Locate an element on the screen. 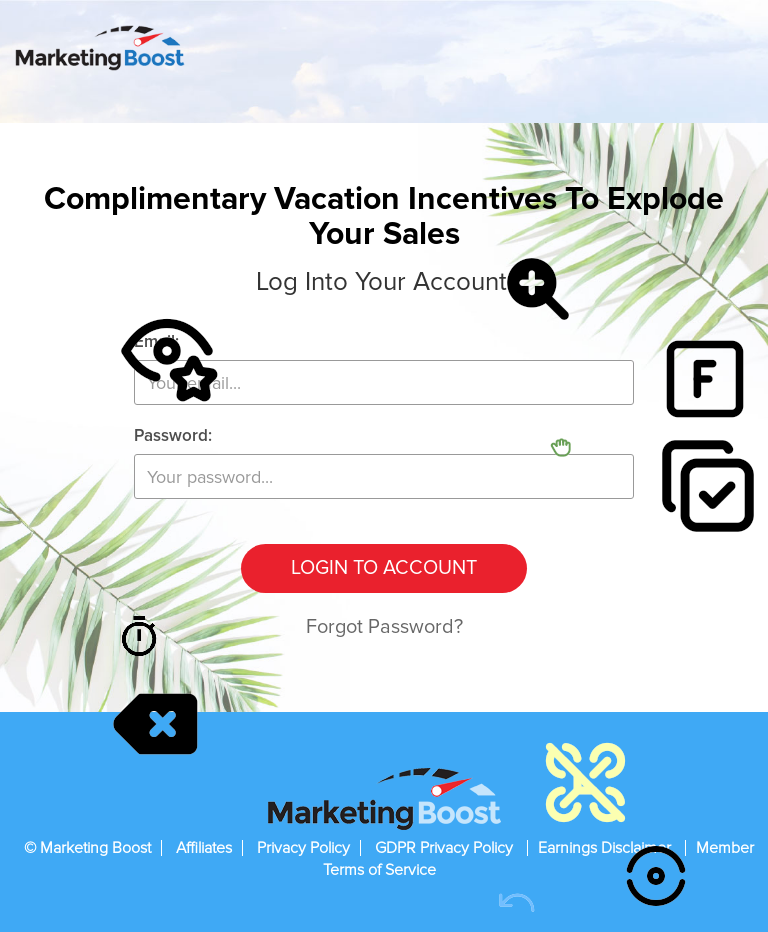 The image size is (768, 932). adjust level or alignment settings is located at coordinates (656, 876).